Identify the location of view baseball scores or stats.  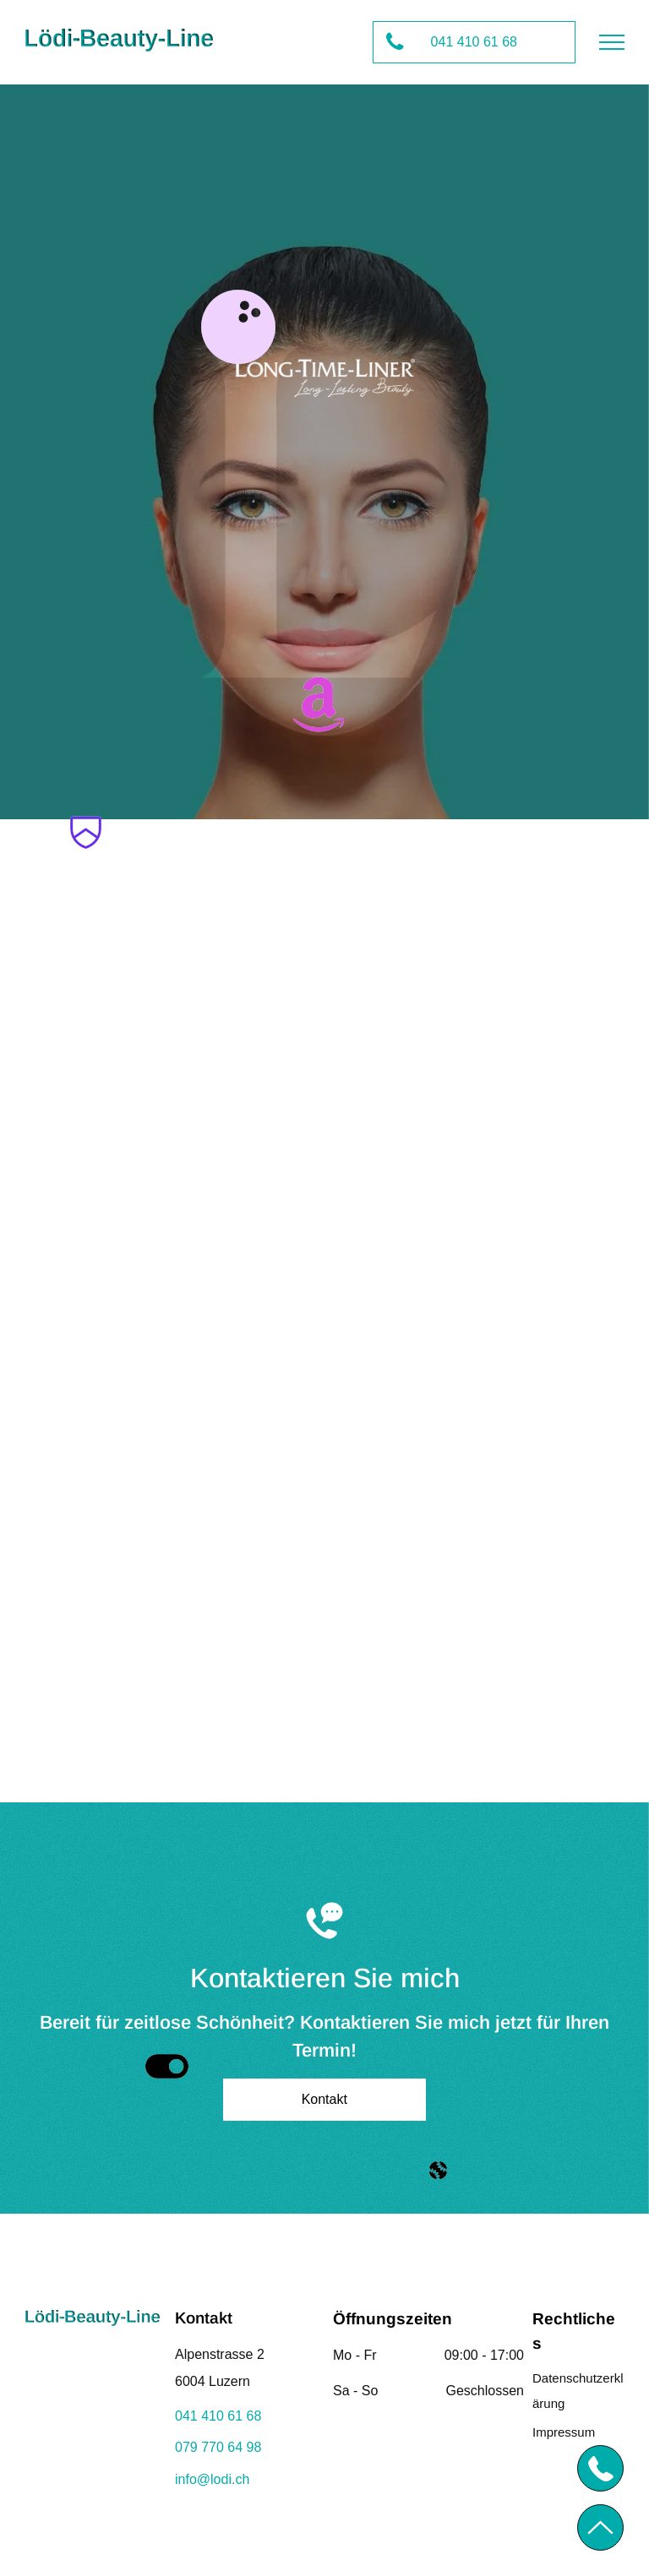
(438, 2170).